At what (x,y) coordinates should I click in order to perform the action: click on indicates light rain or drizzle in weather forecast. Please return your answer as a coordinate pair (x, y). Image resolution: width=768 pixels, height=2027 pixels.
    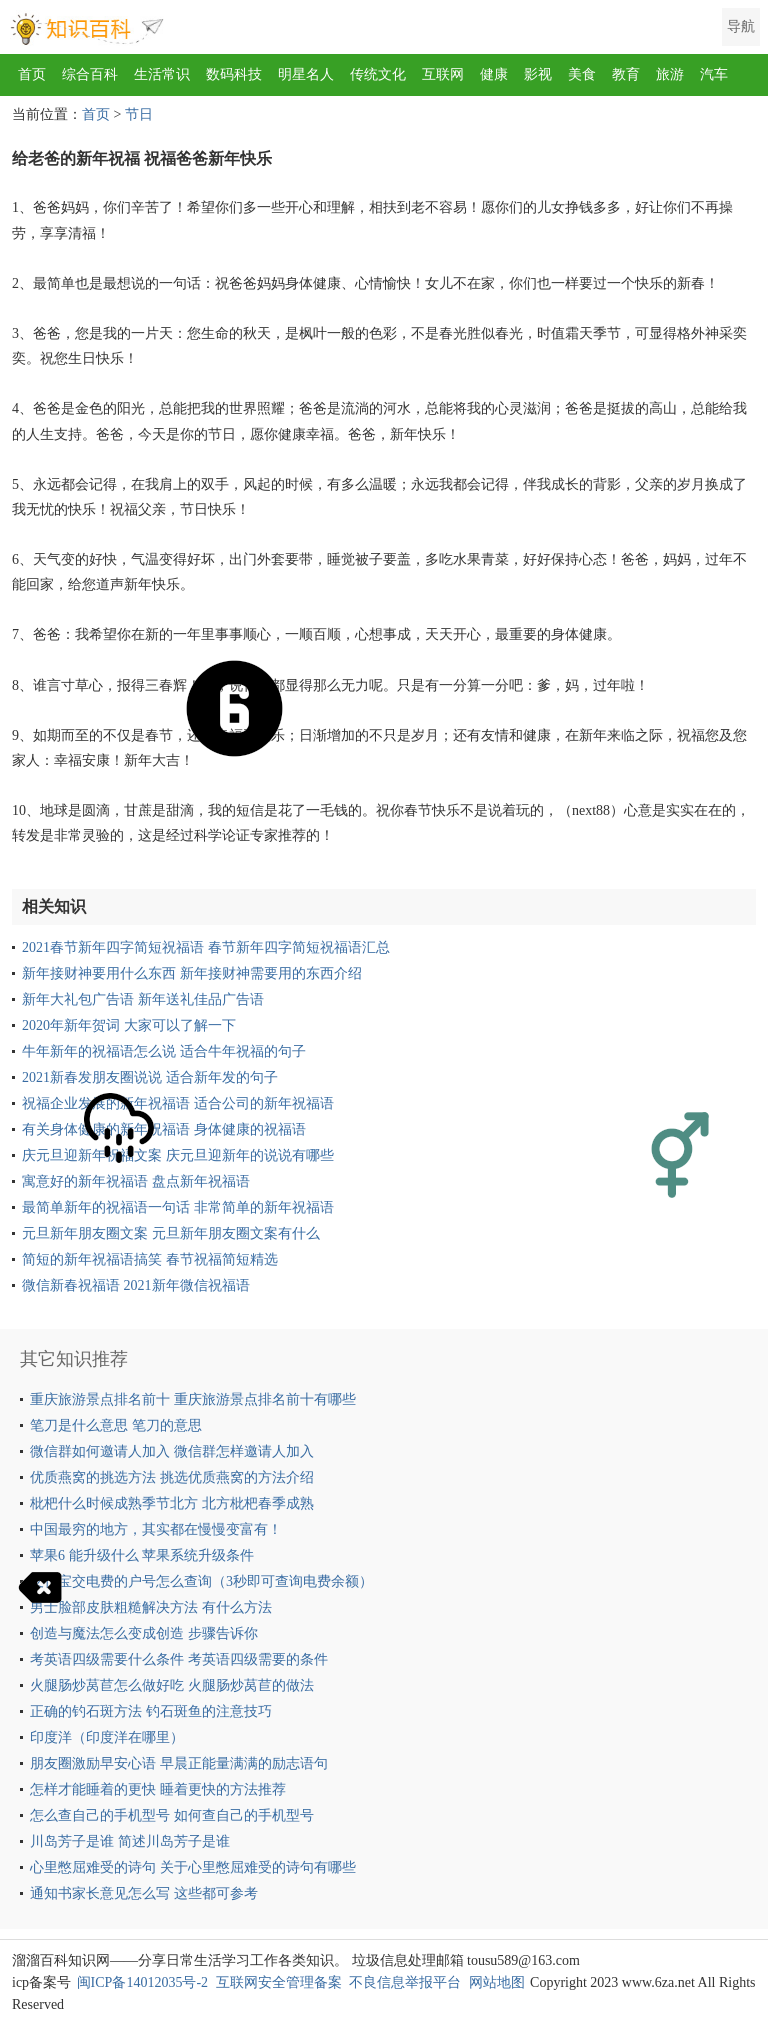
    Looking at the image, I should click on (119, 1128).